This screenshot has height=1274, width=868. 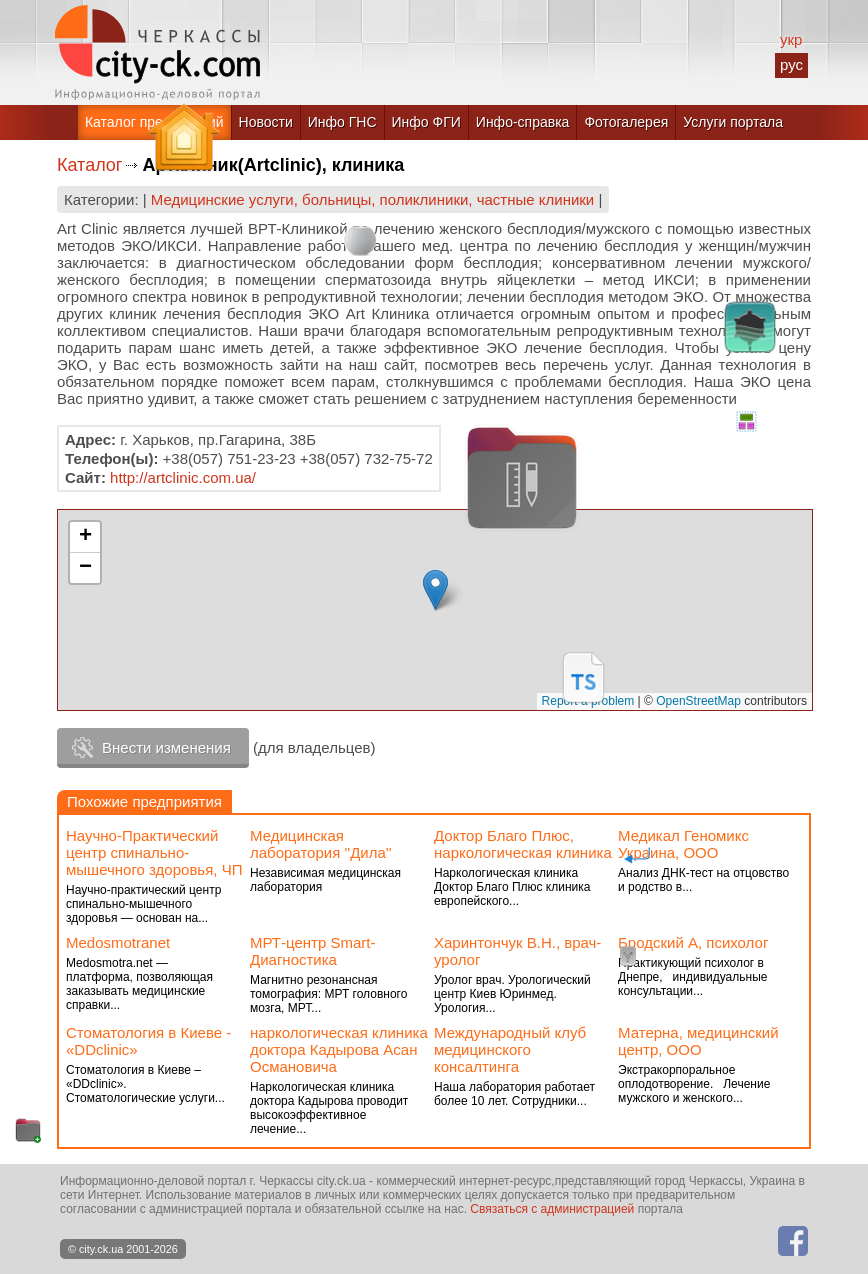 I want to click on access firewire external hard drive, so click(x=628, y=956).